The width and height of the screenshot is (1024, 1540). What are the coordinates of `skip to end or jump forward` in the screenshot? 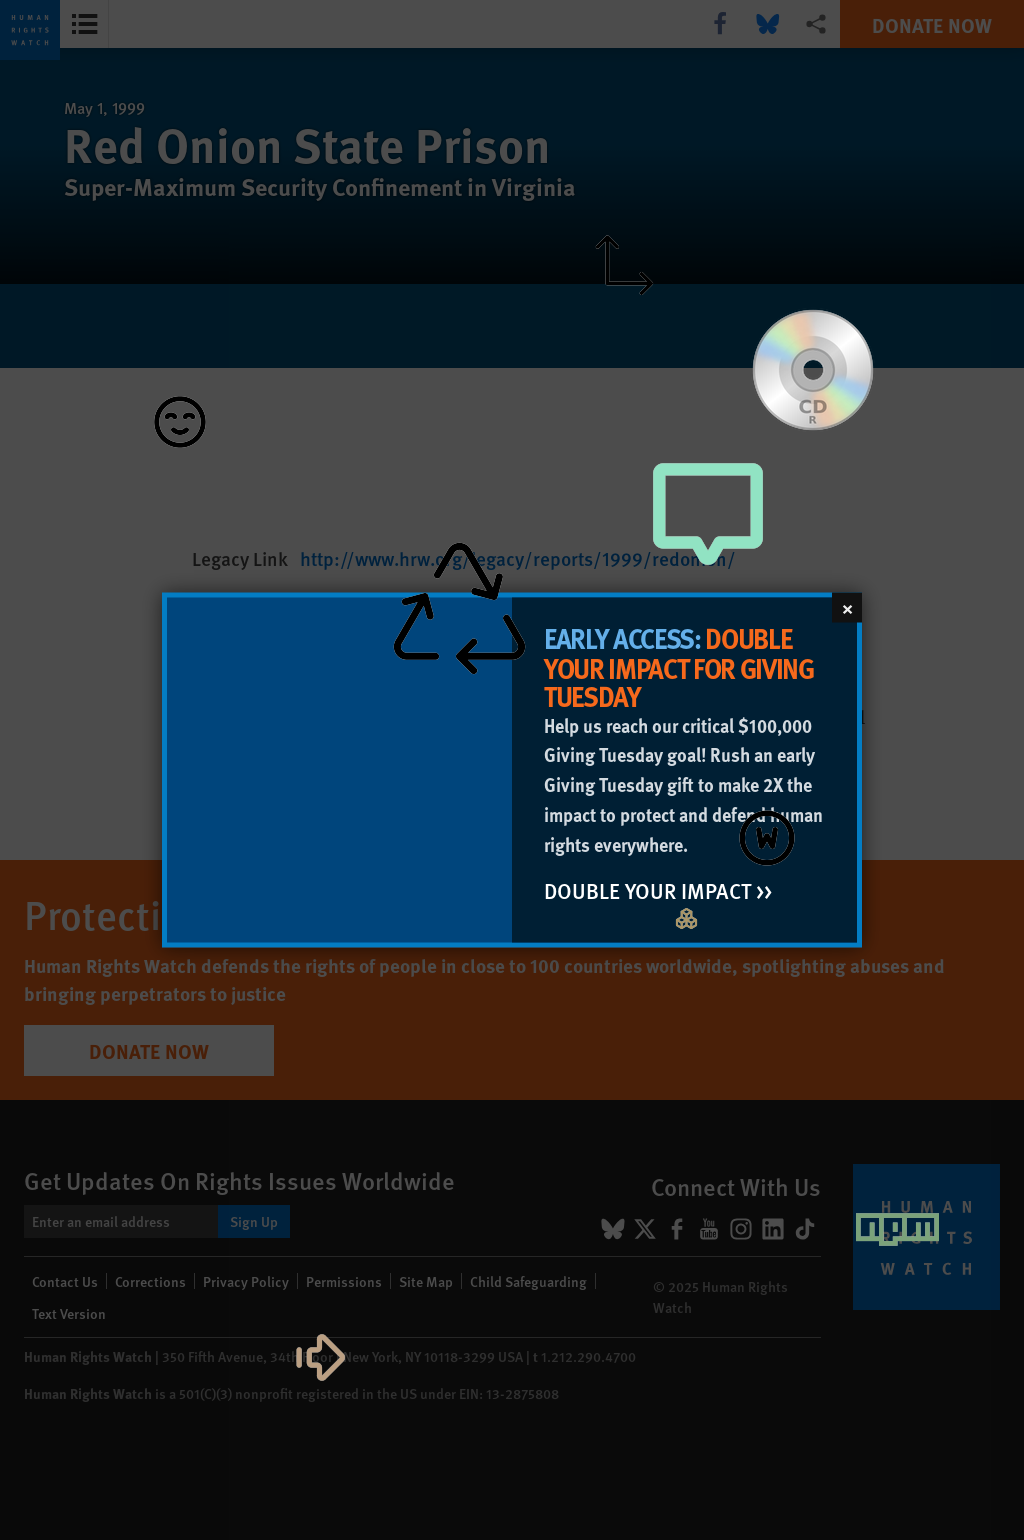 It's located at (319, 1357).